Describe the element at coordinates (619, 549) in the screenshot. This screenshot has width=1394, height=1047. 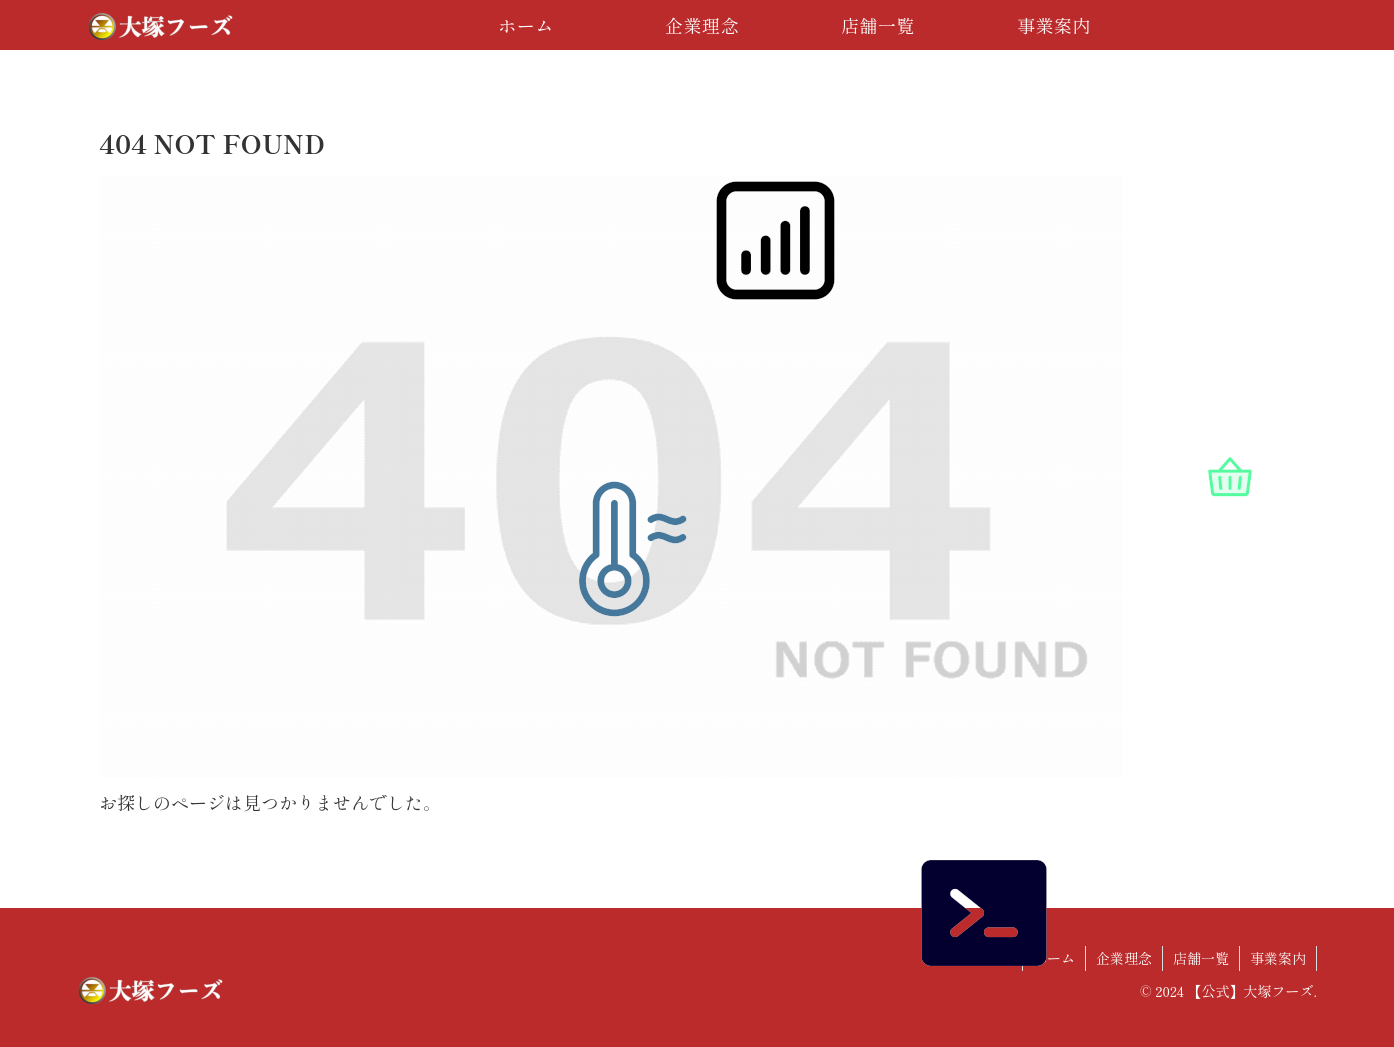
I see `indicates high temperature or heat warning` at that location.